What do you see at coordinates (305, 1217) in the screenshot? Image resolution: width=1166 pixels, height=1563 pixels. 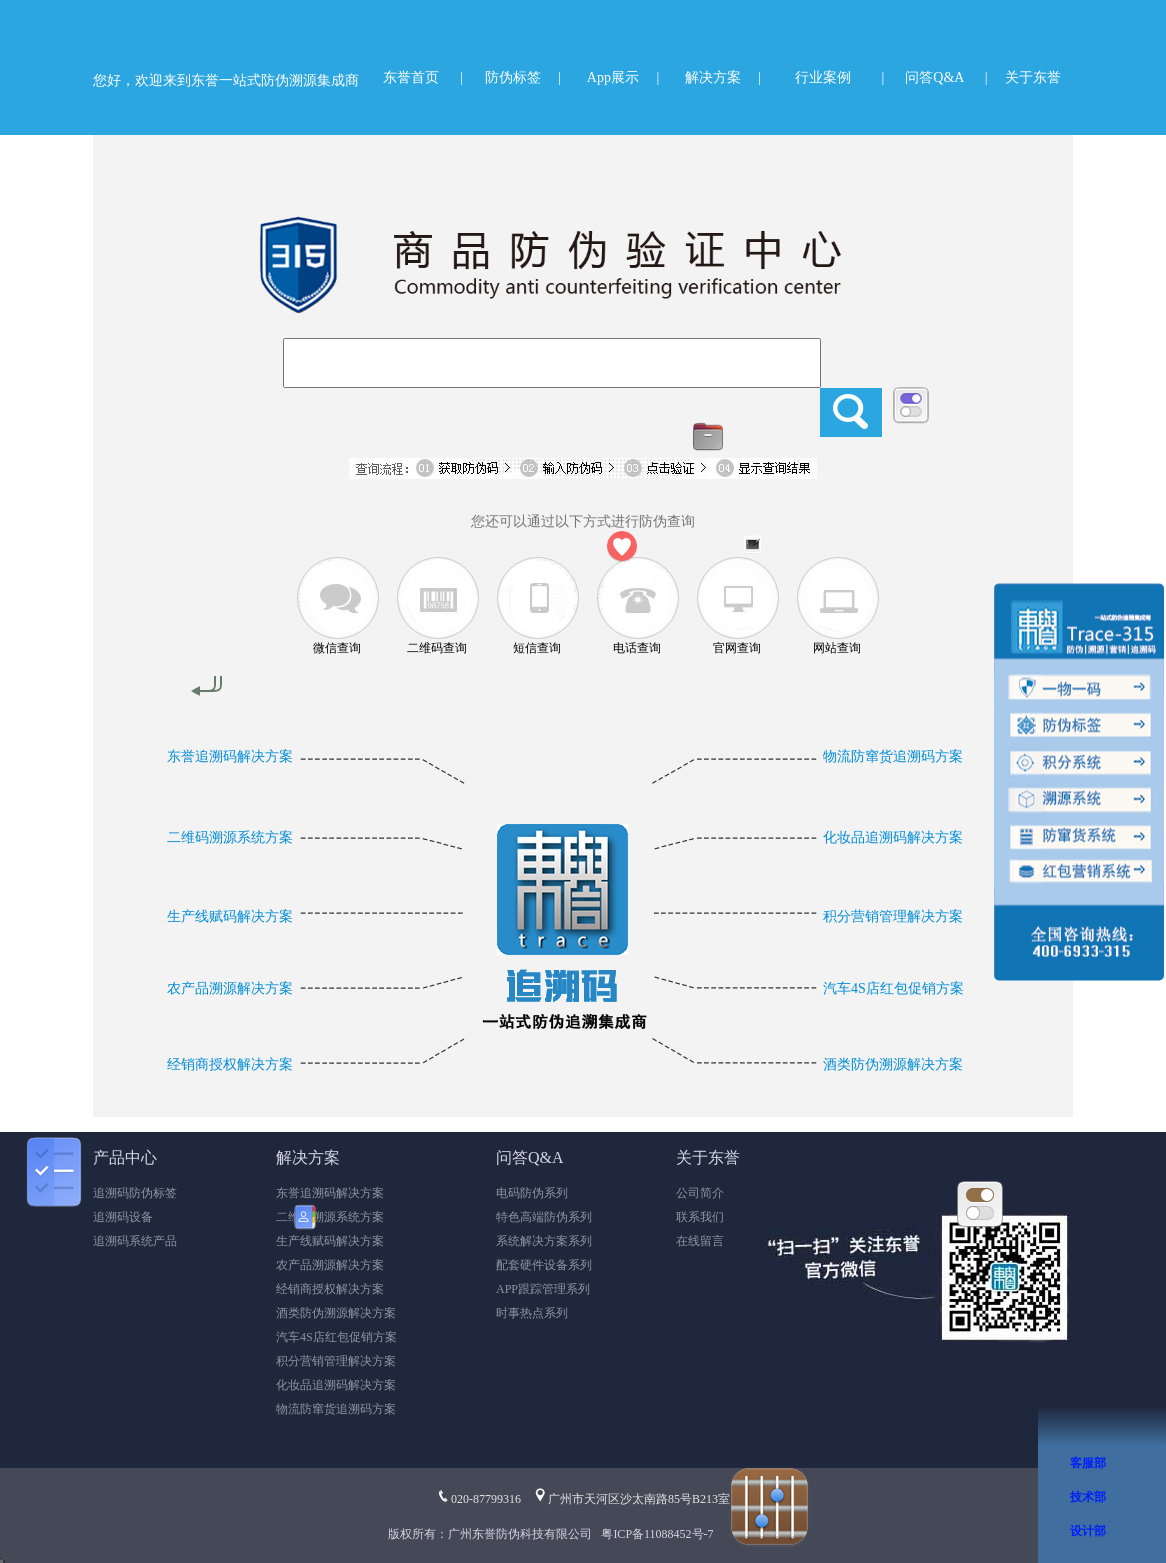 I see `open contacts or address book app` at bounding box center [305, 1217].